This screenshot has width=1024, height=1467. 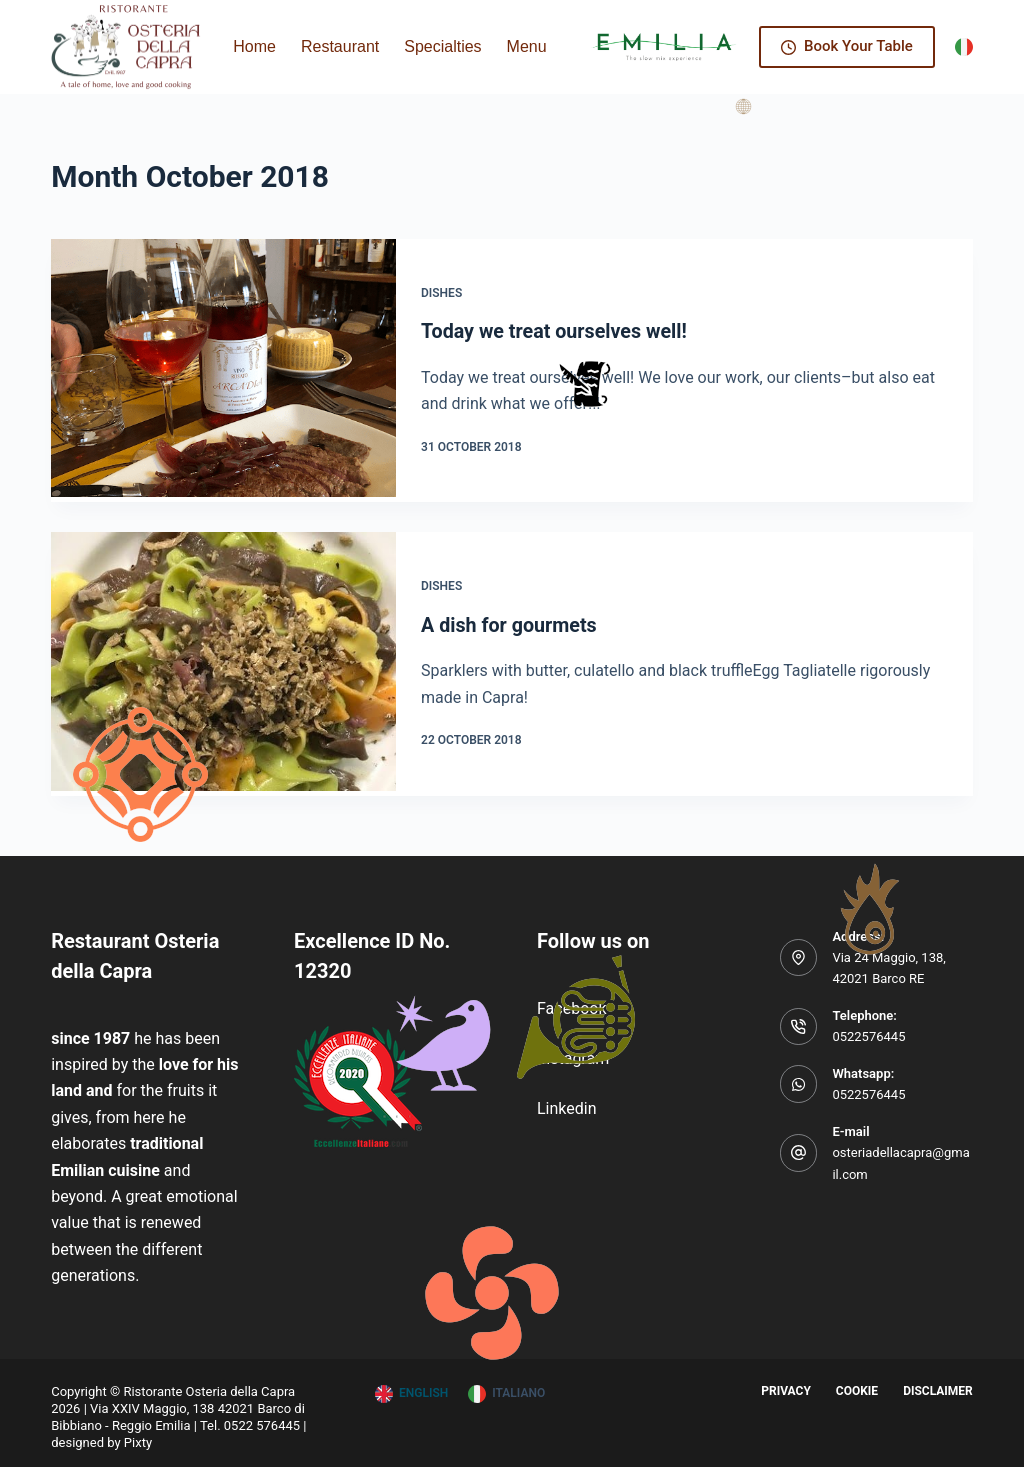 What do you see at coordinates (743, 106) in the screenshot?
I see `access global or international settings` at bounding box center [743, 106].